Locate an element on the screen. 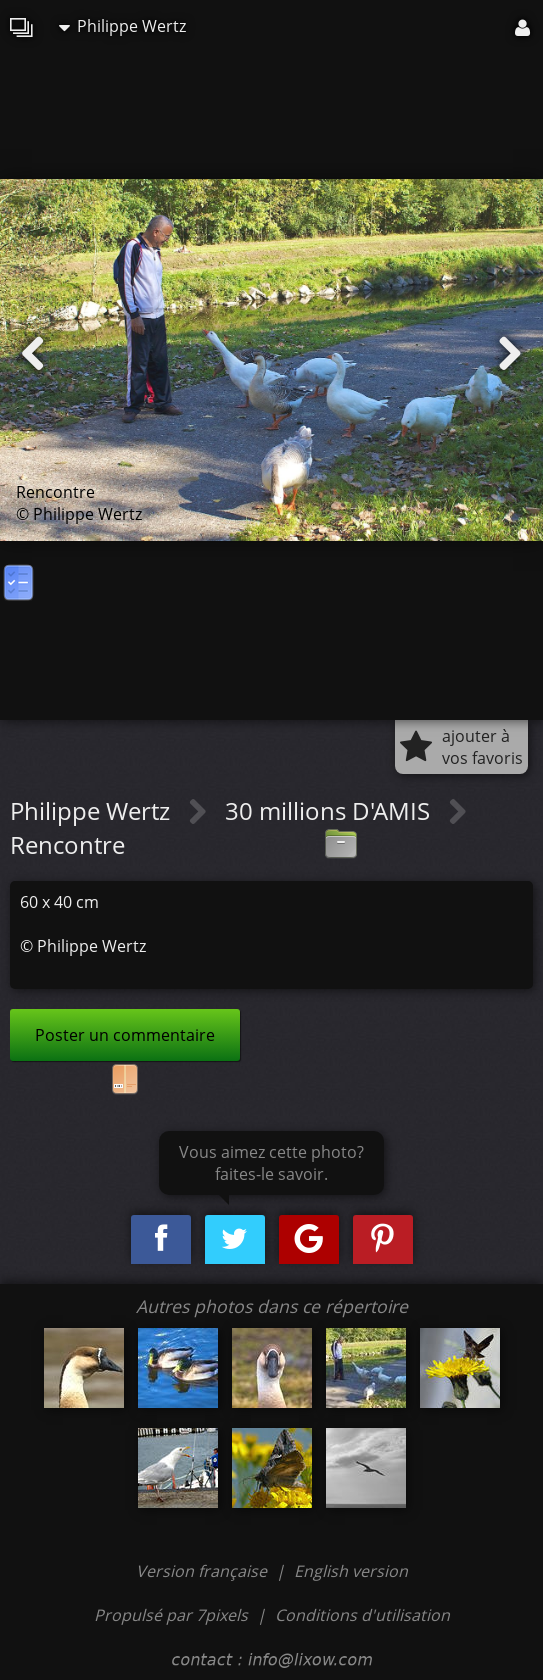 The width and height of the screenshot is (543, 1680). a debian package file ready for installation is located at coordinates (125, 1079).